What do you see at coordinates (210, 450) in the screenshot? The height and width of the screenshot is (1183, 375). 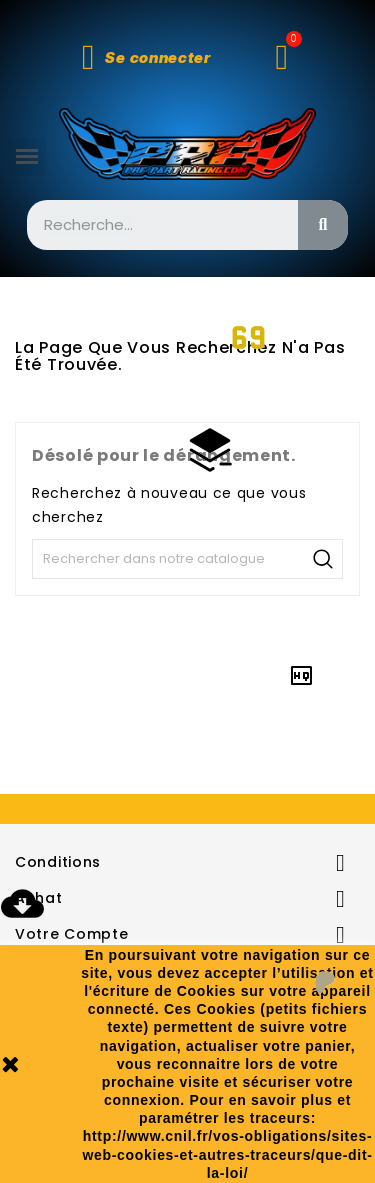 I see `remove a layer from the stack` at bounding box center [210, 450].